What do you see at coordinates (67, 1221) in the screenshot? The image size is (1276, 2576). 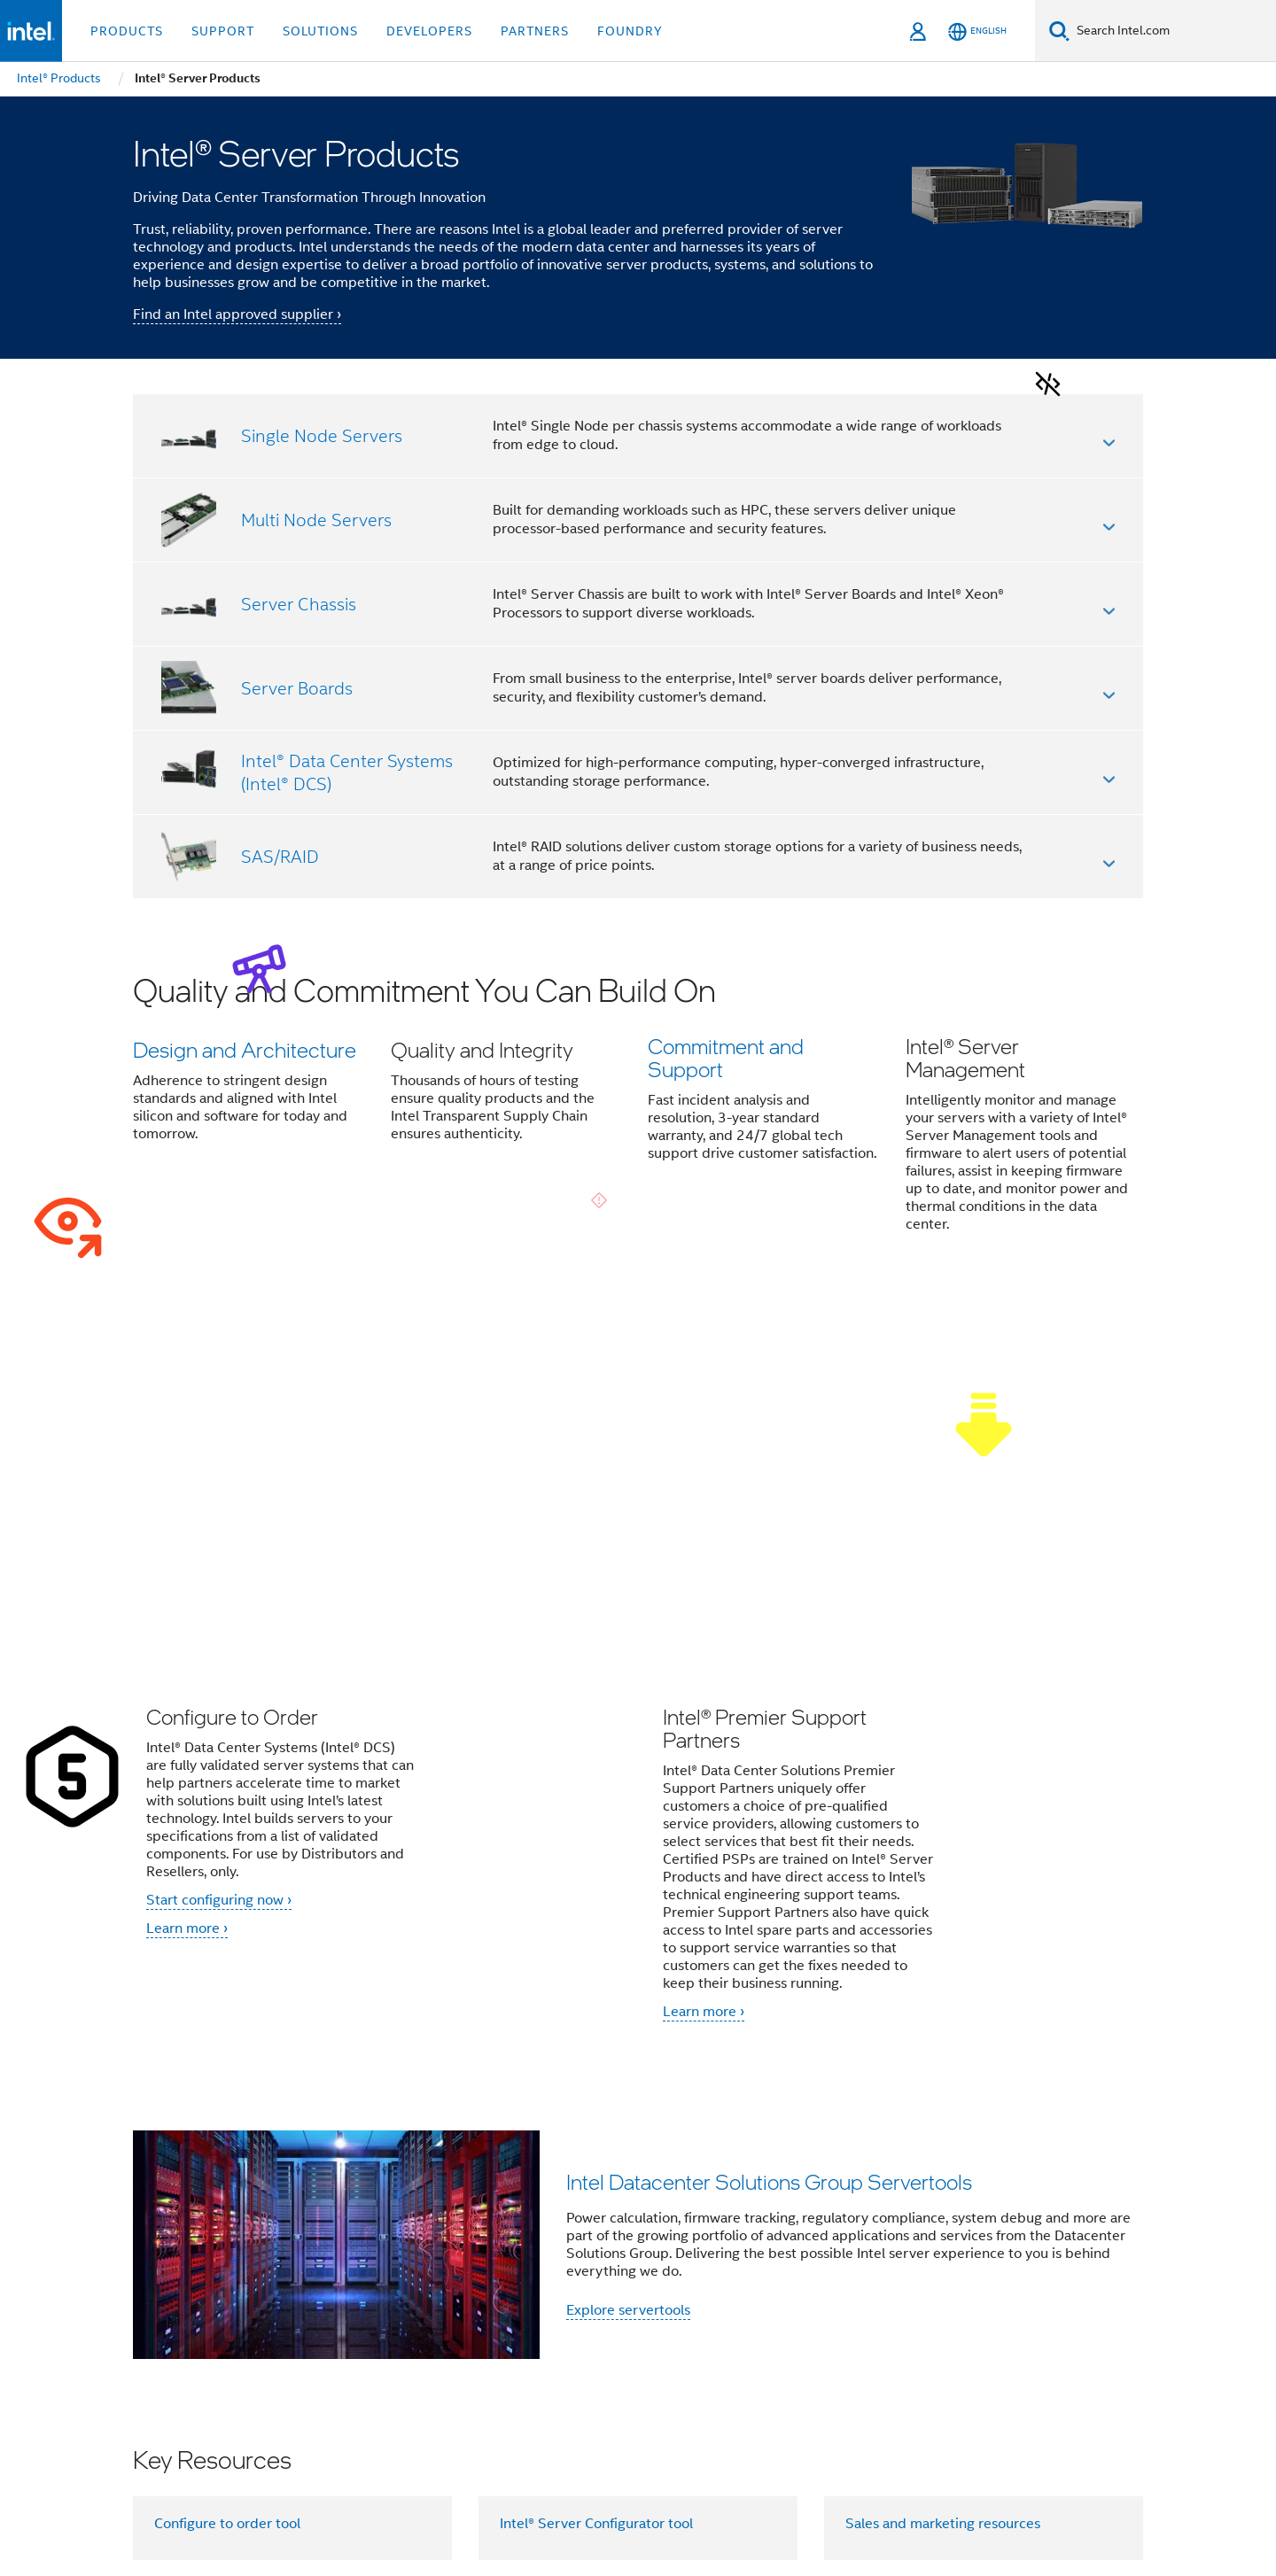 I see `share what you're currently viewing` at bounding box center [67, 1221].